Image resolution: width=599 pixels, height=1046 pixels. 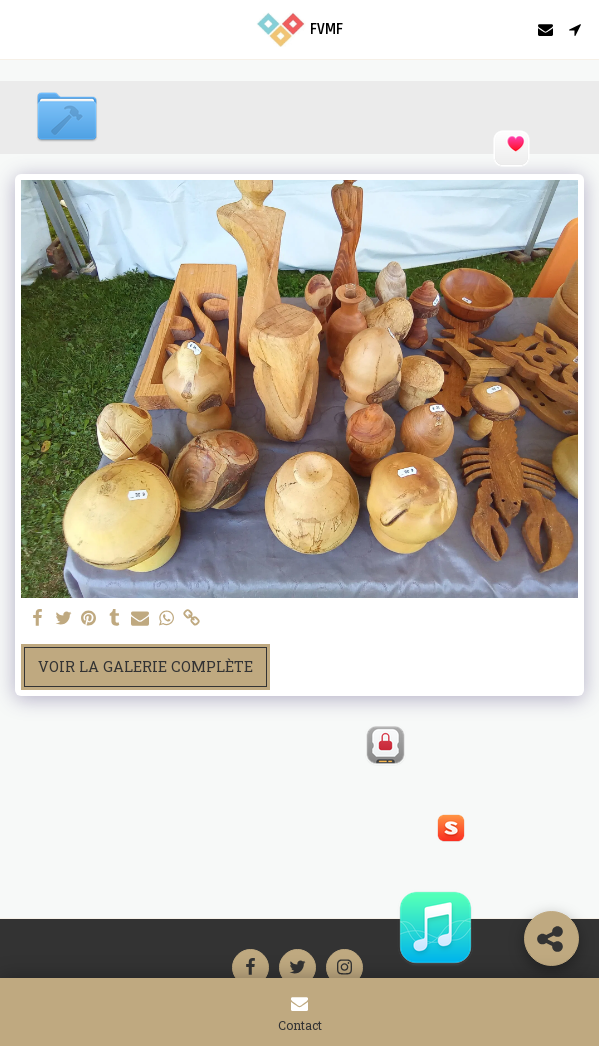 I want to click on open elisa music player, so click(x=435, y=927).